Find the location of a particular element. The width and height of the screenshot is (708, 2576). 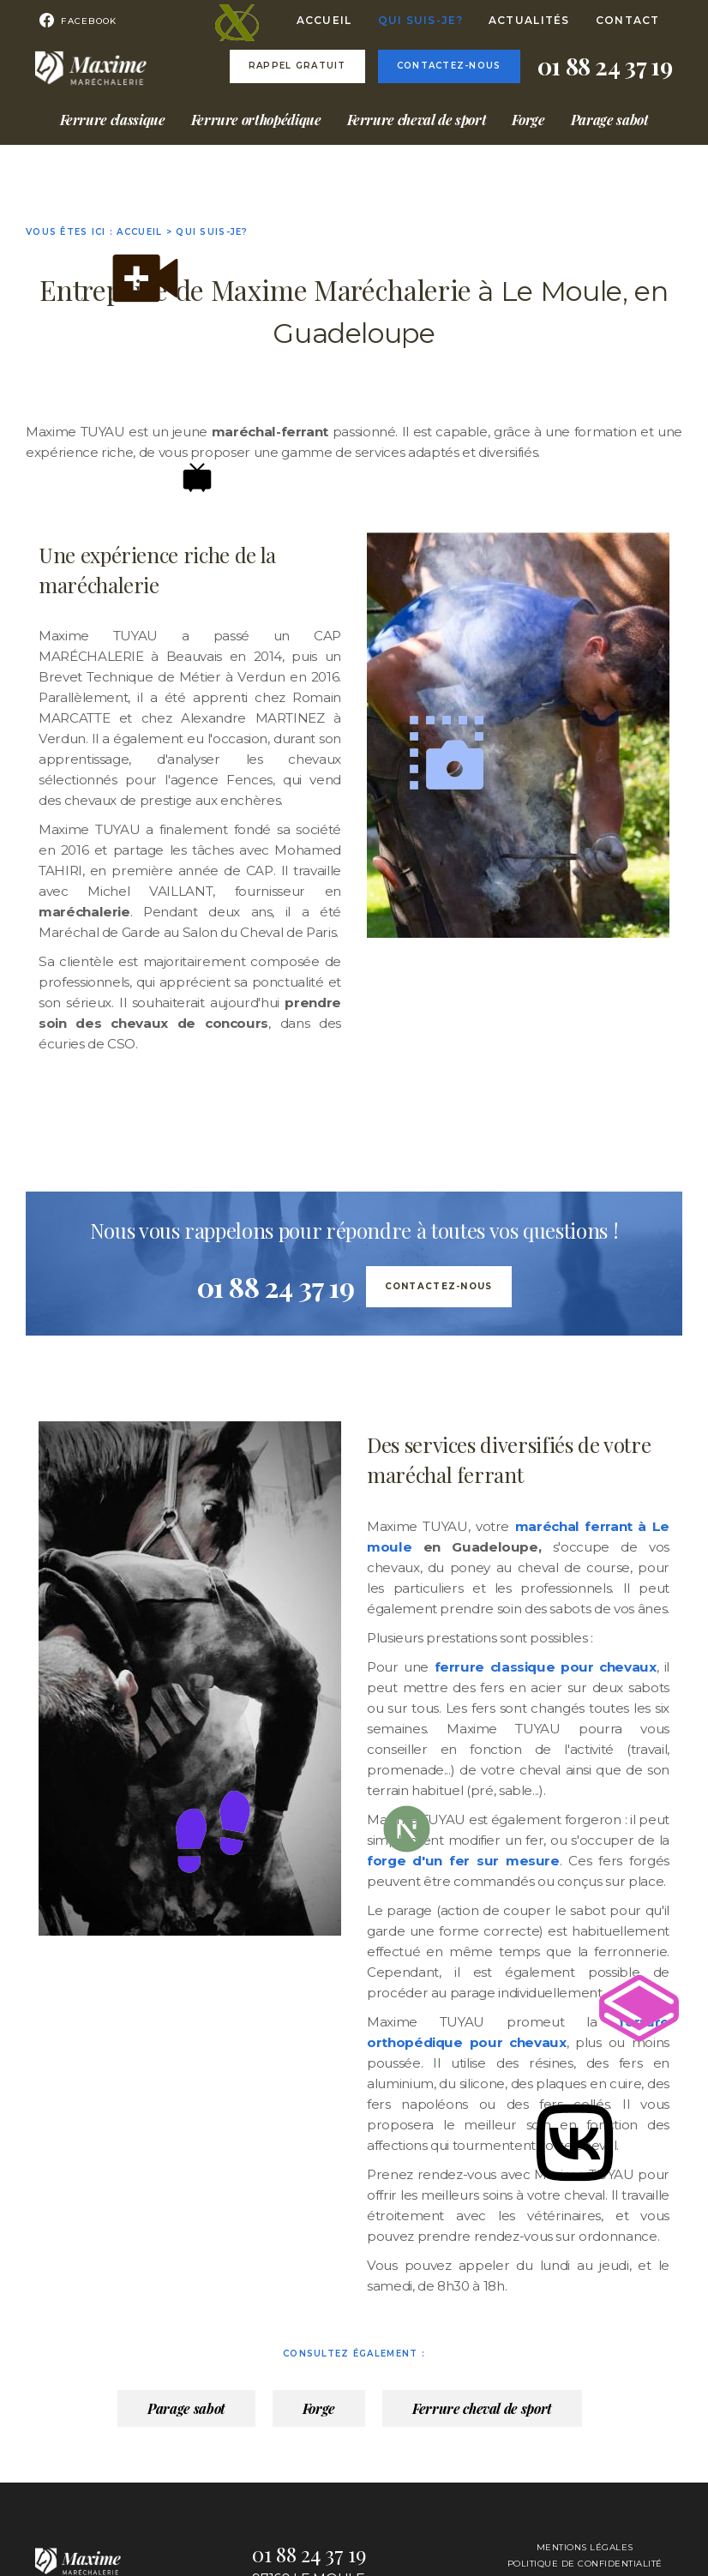

view your walking route or path history is located at coordinates (210, 1832).